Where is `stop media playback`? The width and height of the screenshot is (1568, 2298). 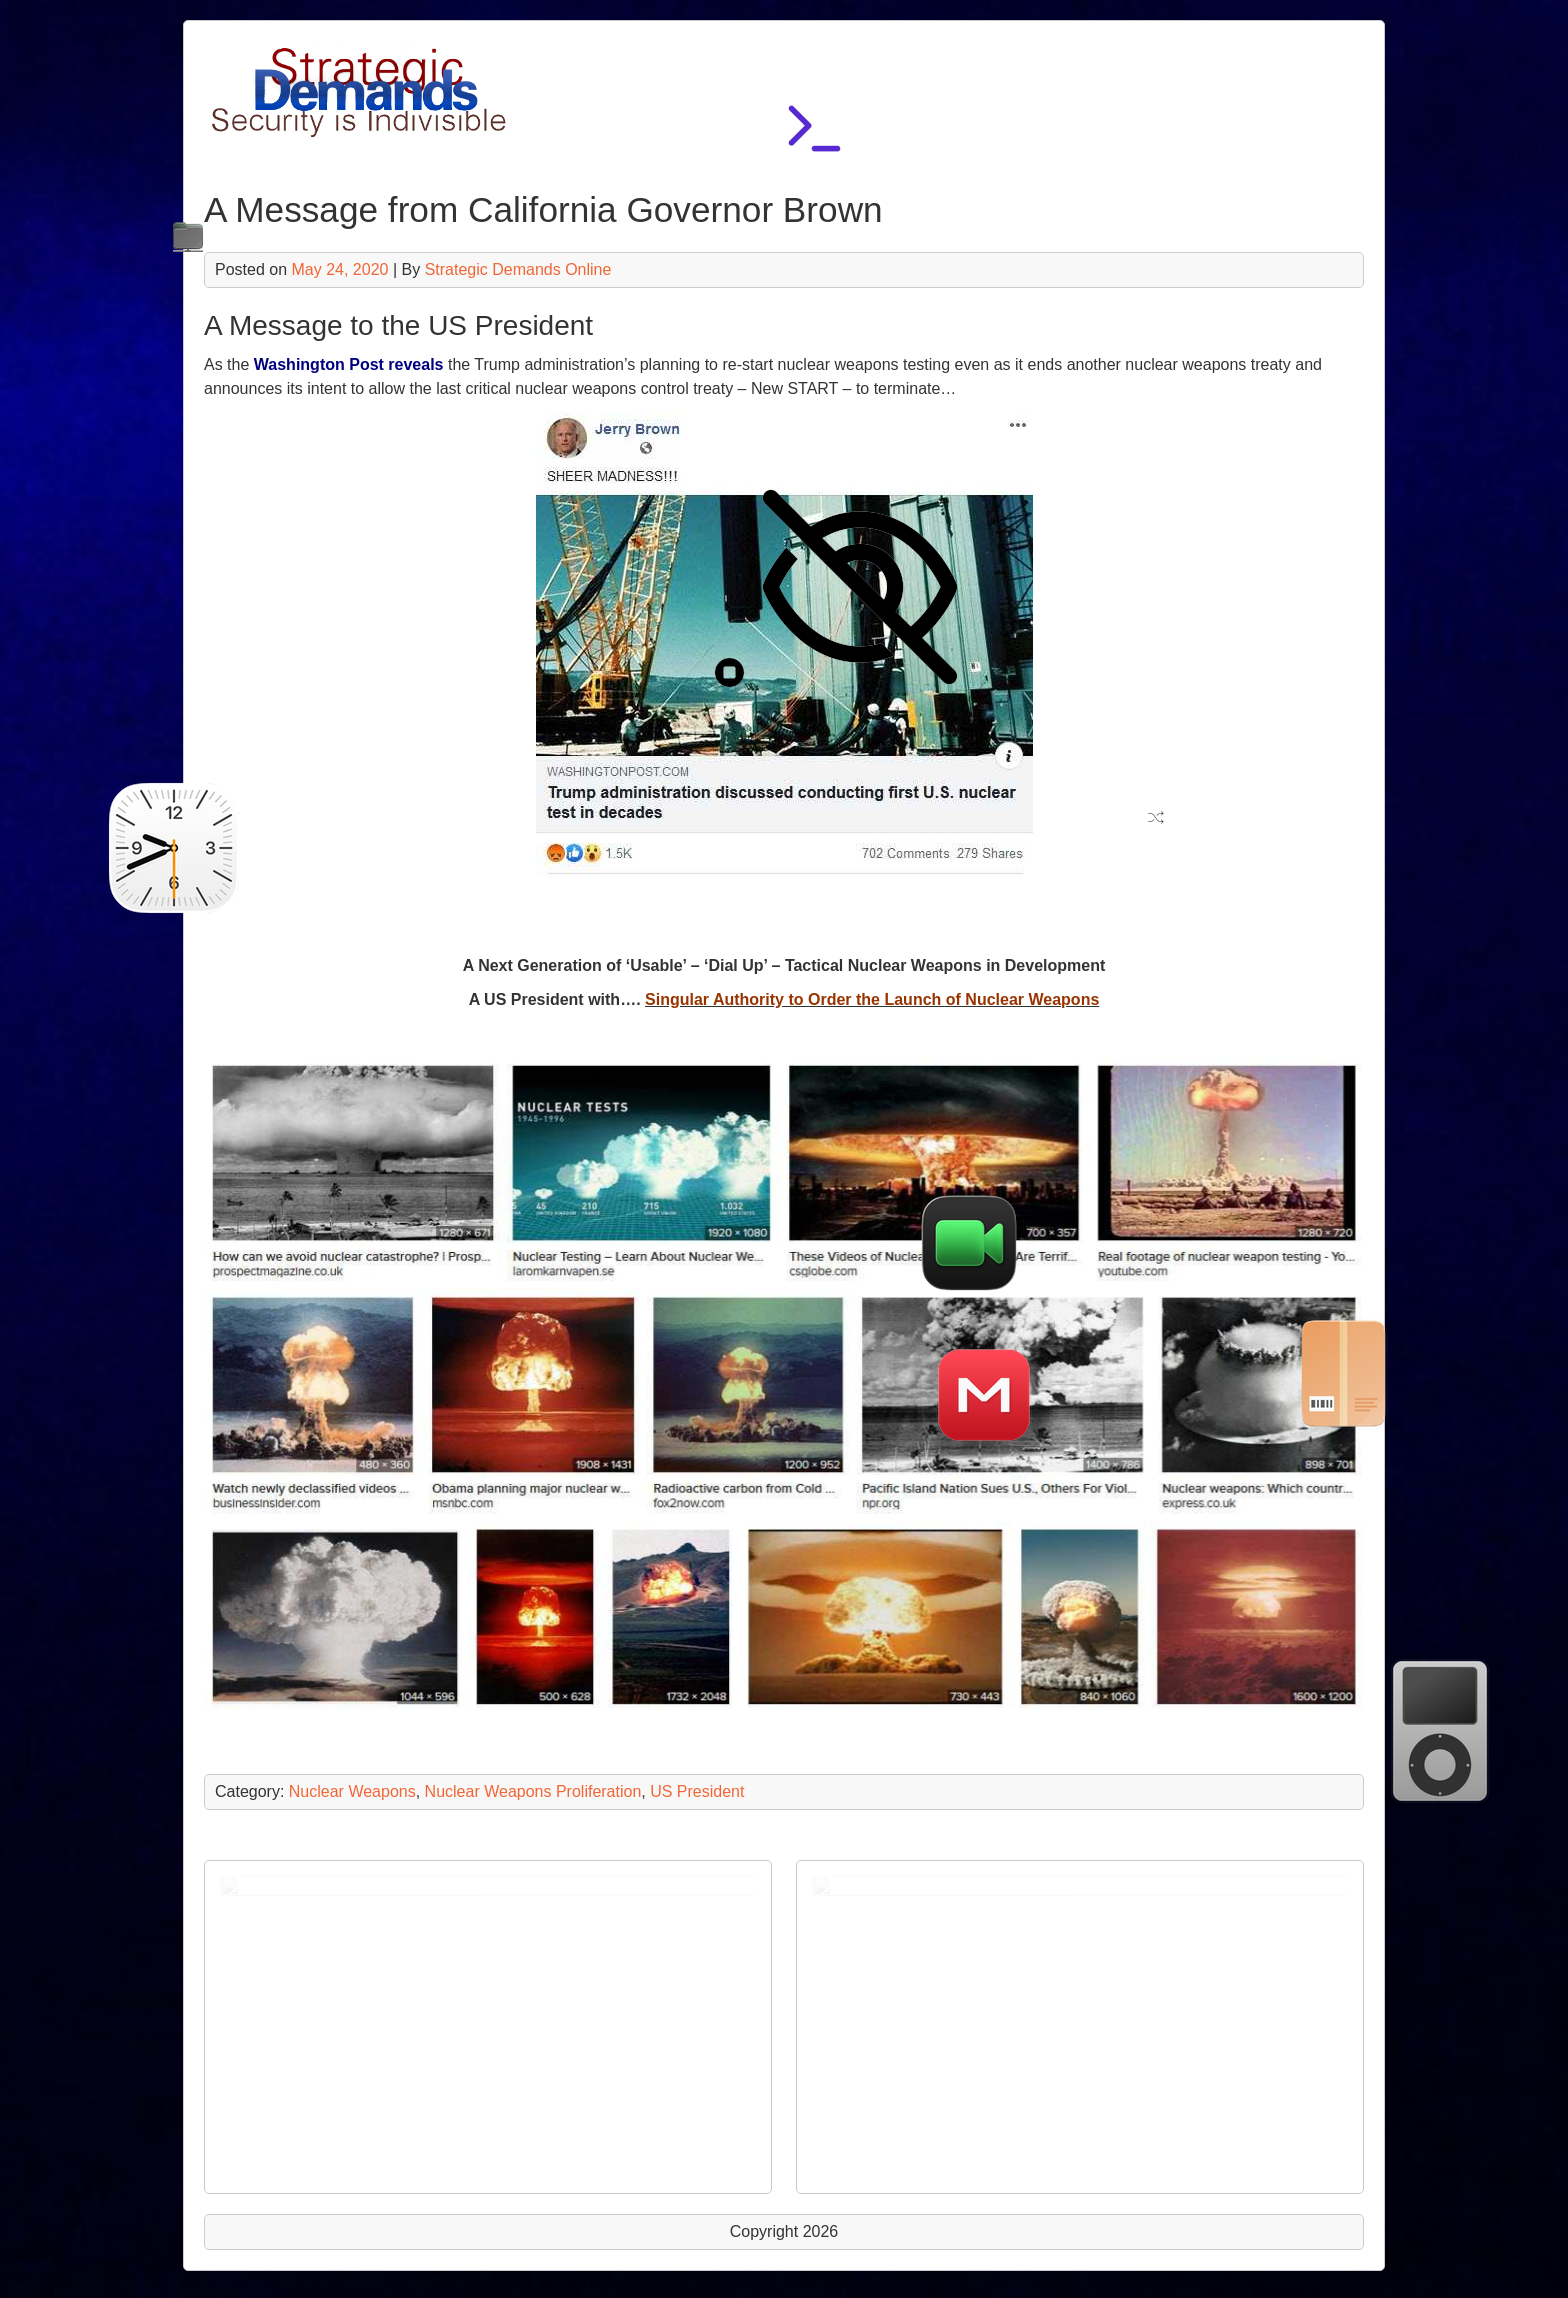
stop media playback is located at coordinates (729, 672).